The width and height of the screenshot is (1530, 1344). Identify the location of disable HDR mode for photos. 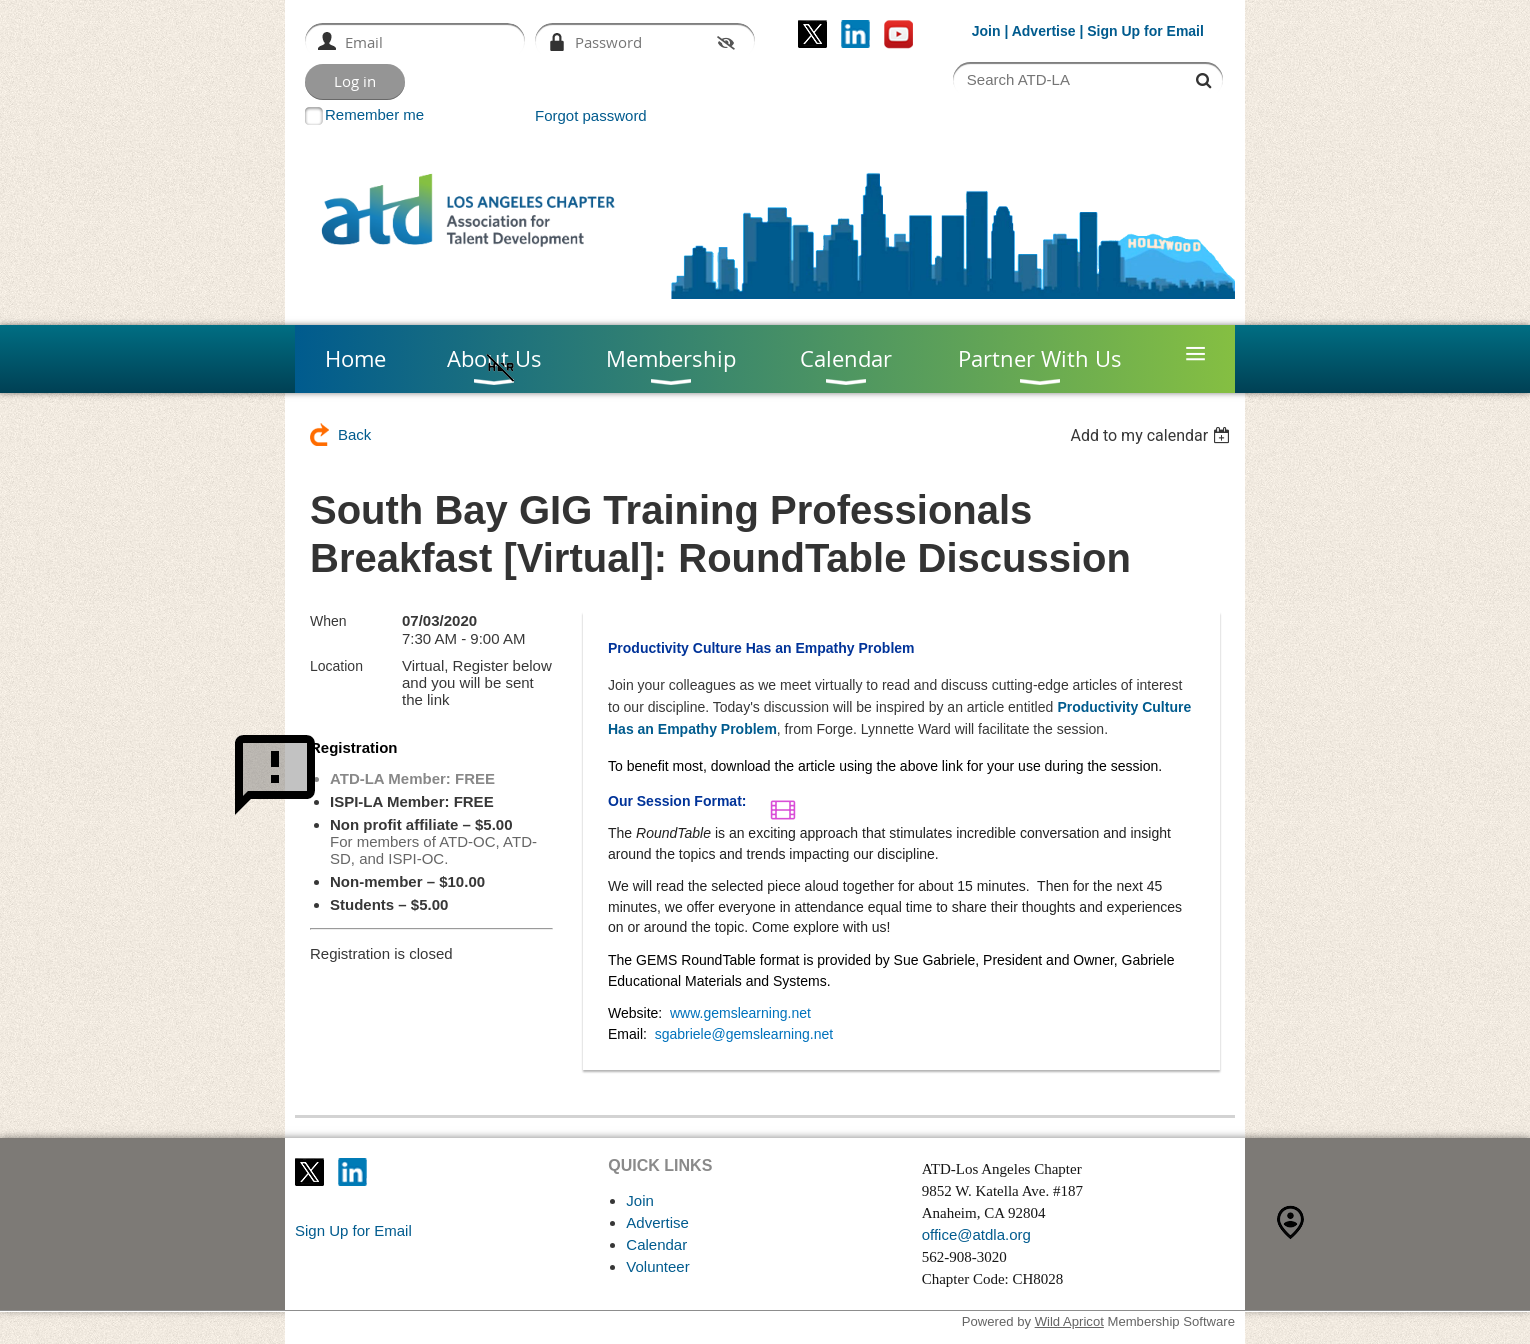
(501, 367).